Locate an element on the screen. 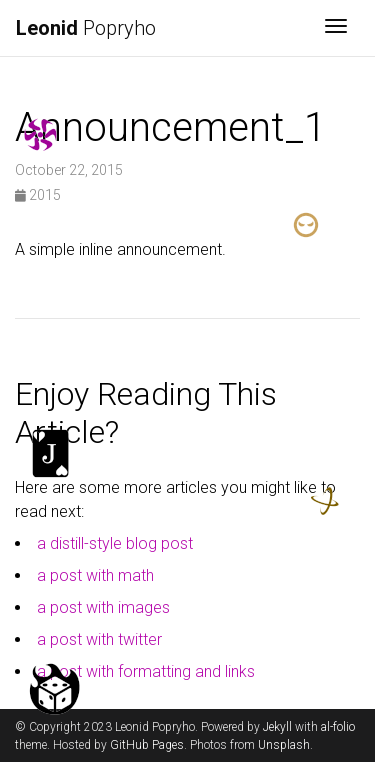  jack of hearts playing card is located at coordinates (50, 453).